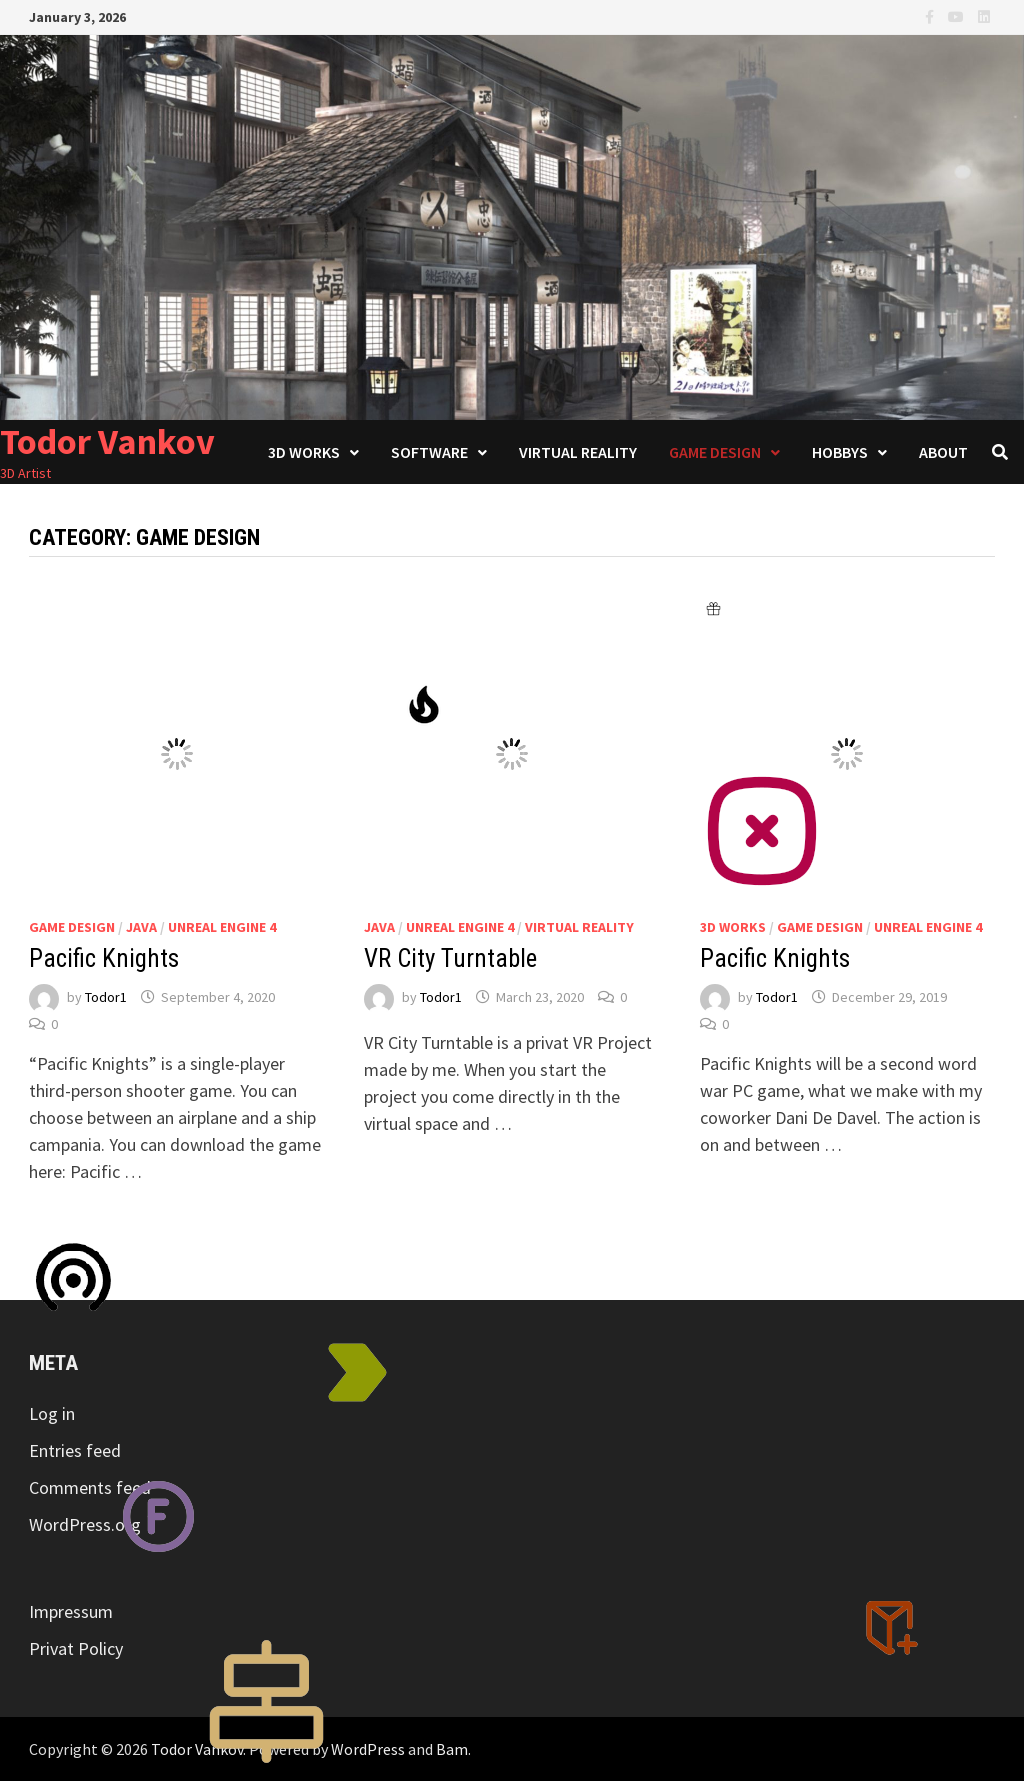  Describe the element at coordinates (158, 1516) in the screenshot. I see `facebook shortcut or social sharing` at that location.